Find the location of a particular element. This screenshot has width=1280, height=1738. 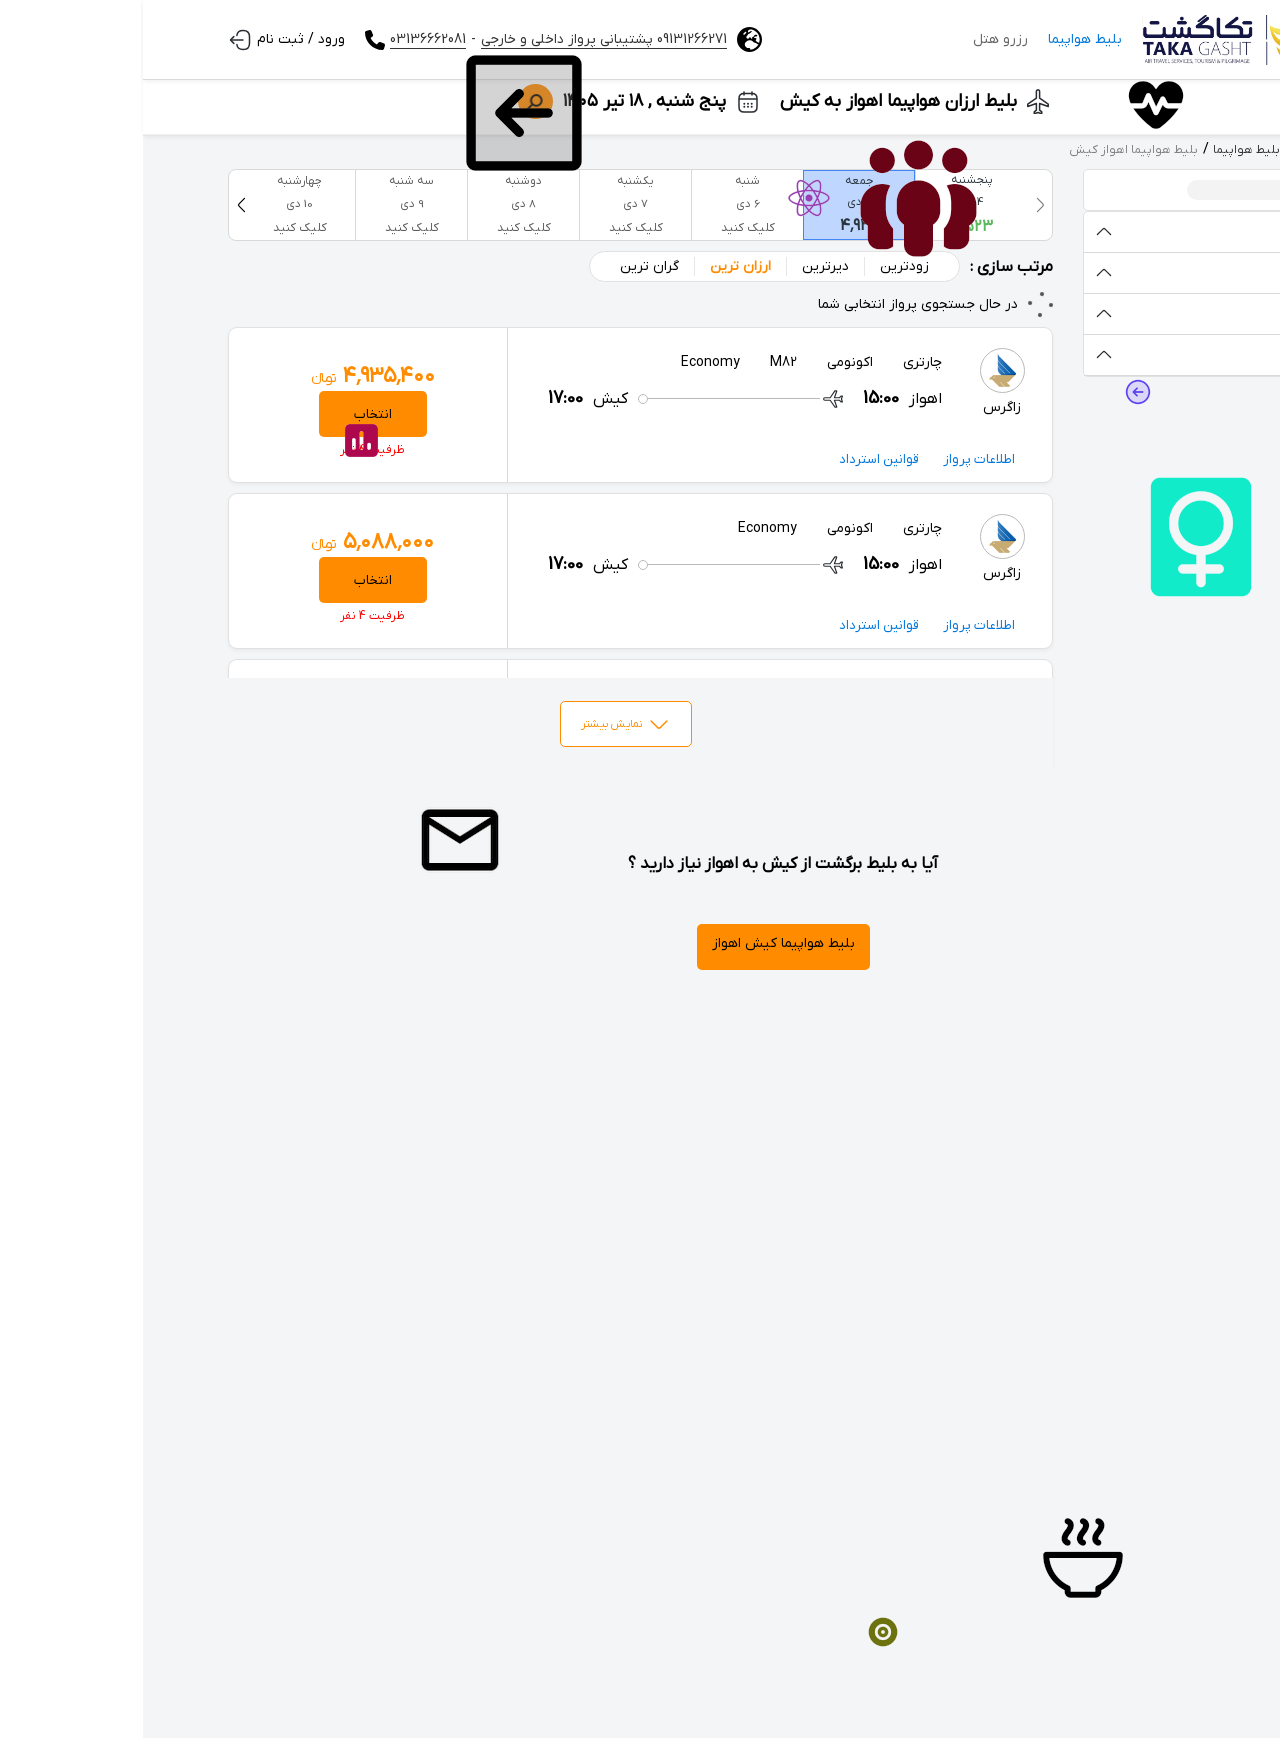

view health or fitness tracking data is located at coordinates (1156, 105).